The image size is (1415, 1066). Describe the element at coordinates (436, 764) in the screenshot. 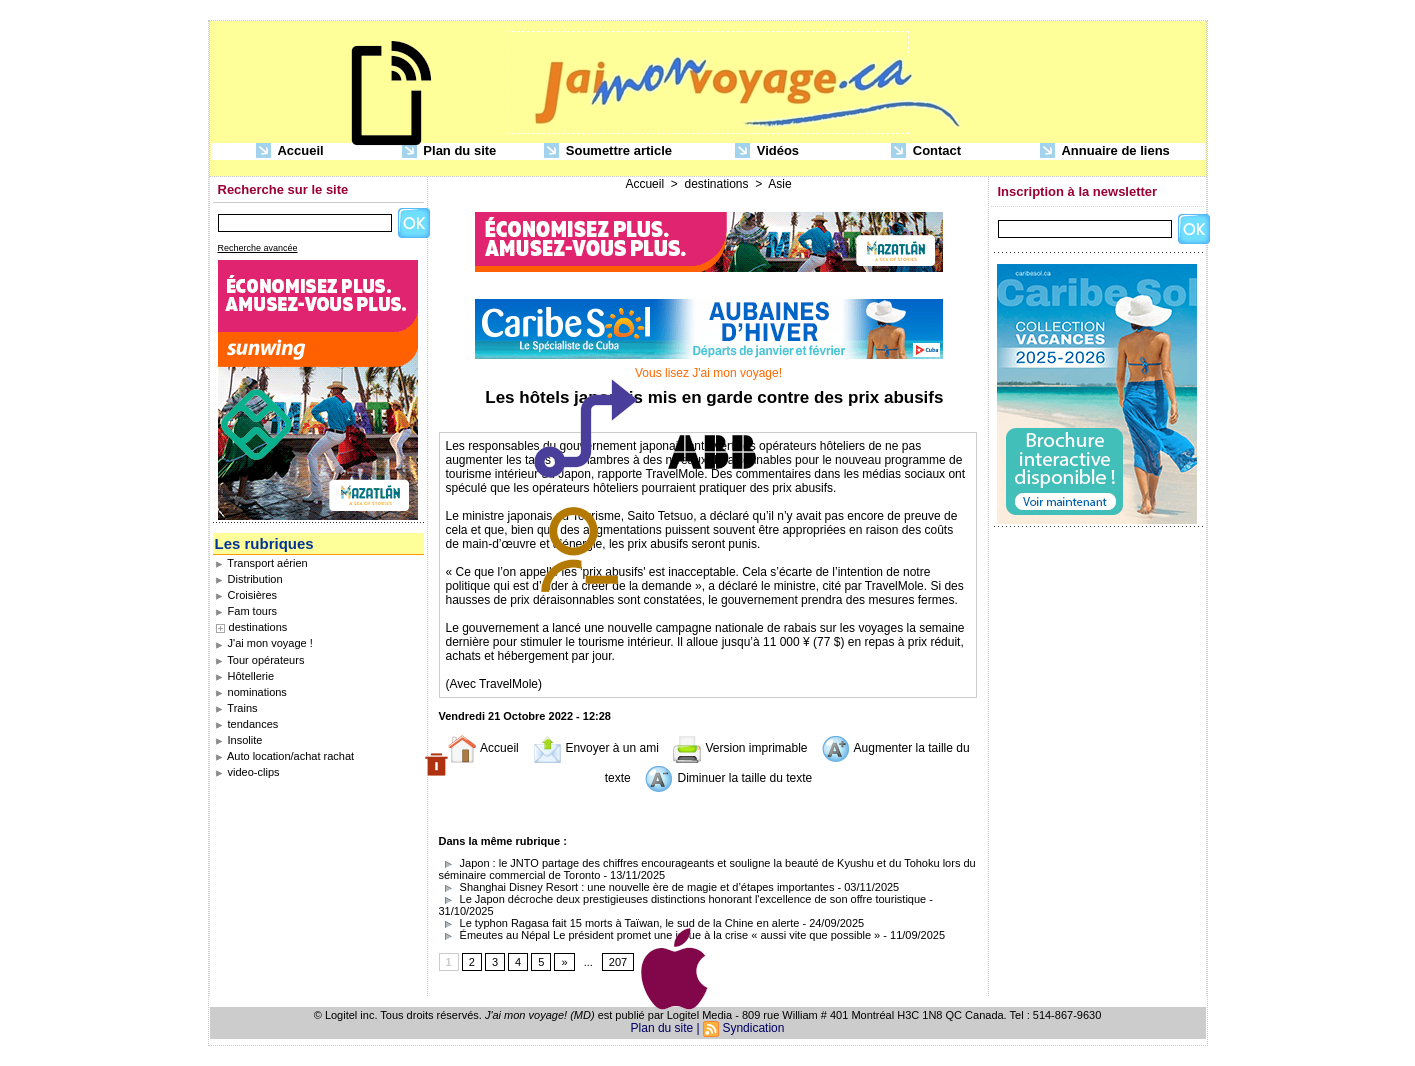

I see `delete selected item` at that location.